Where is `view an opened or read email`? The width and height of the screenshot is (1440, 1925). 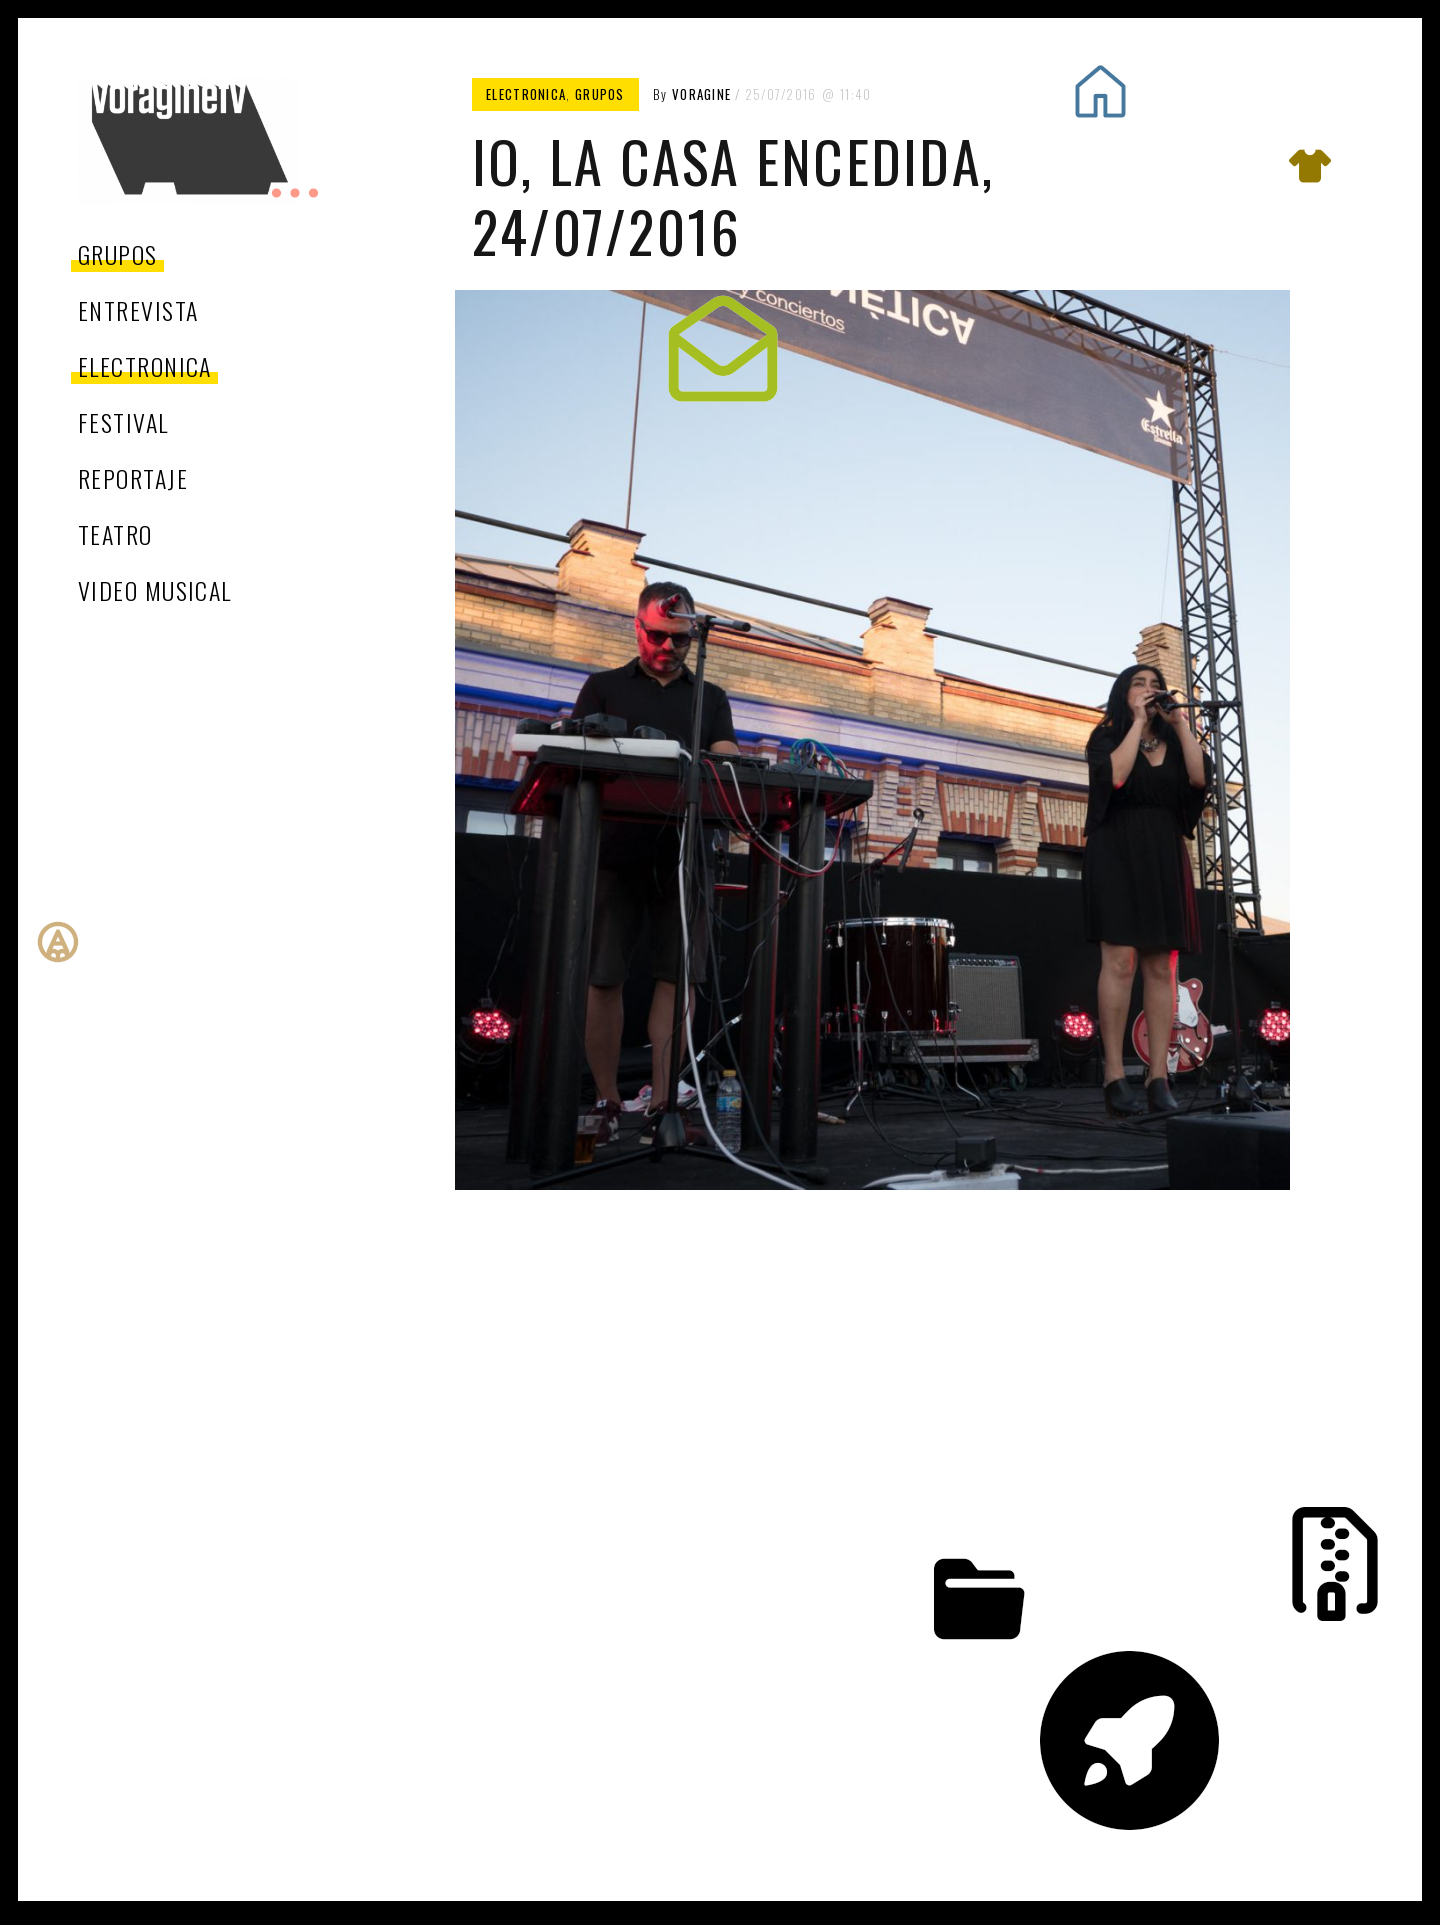 view an opened or read email is located at coordinates (723, 354).